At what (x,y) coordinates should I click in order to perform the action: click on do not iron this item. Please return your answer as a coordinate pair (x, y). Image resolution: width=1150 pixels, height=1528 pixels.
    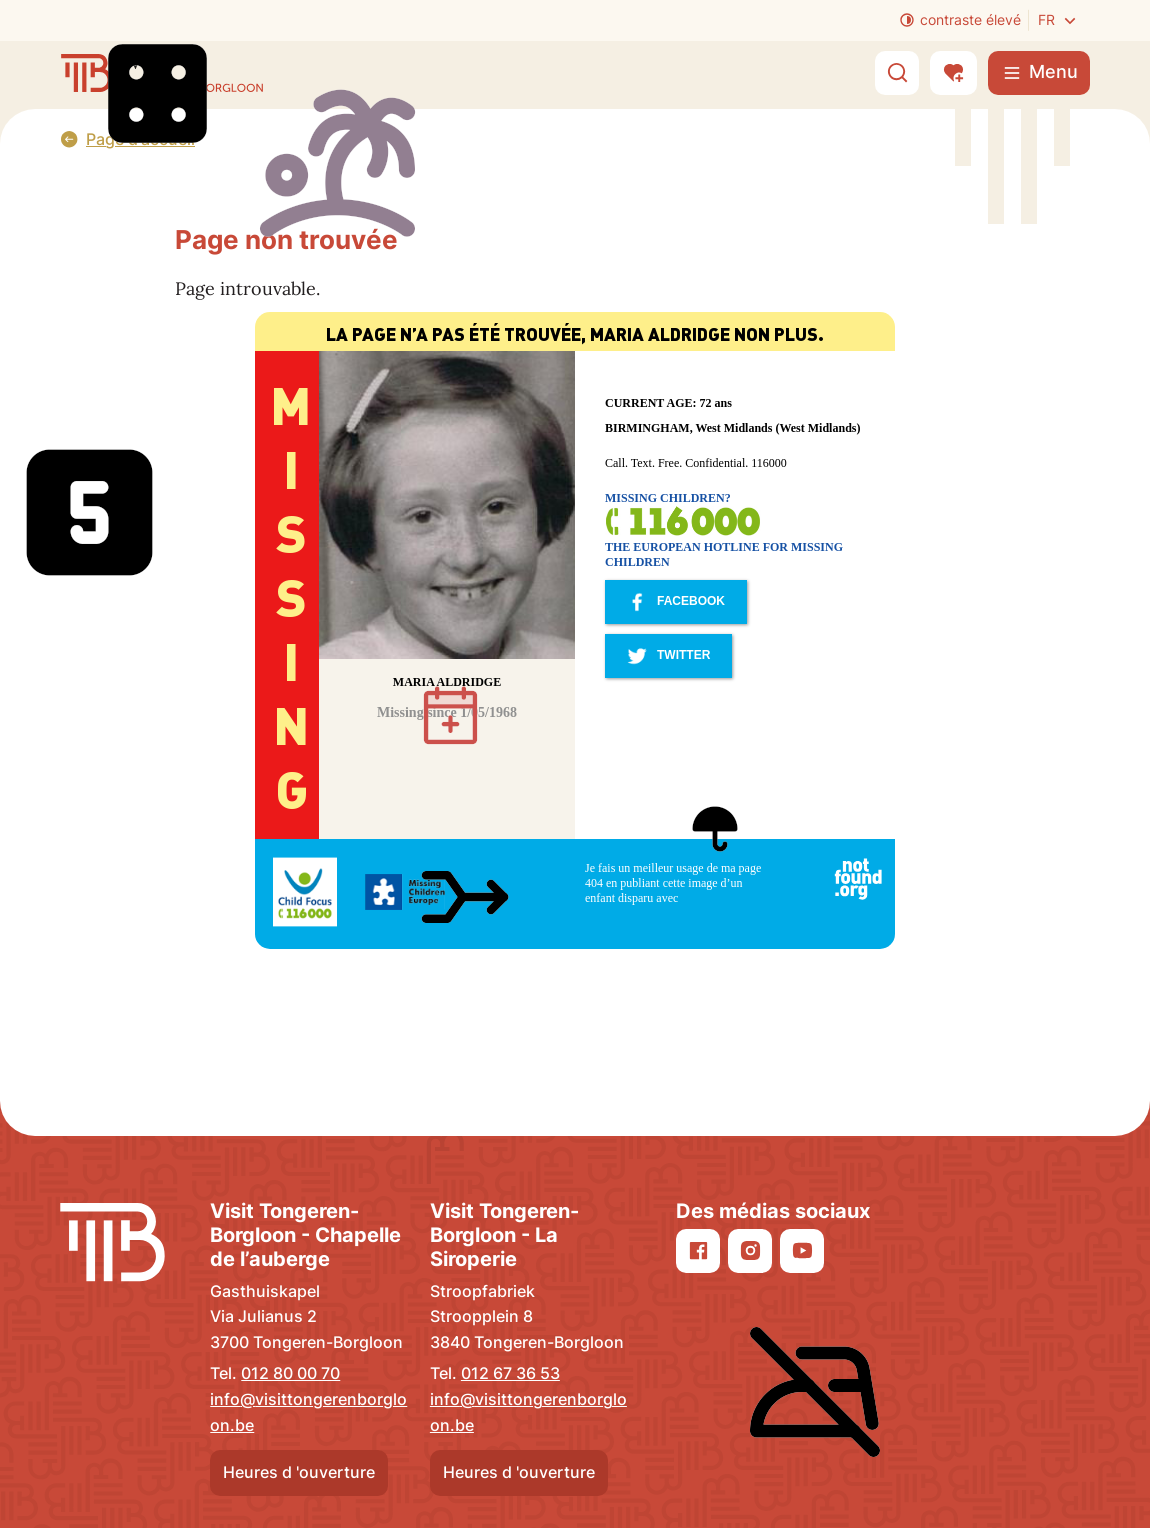
    Looking at the image, I should click on (815, 1392).